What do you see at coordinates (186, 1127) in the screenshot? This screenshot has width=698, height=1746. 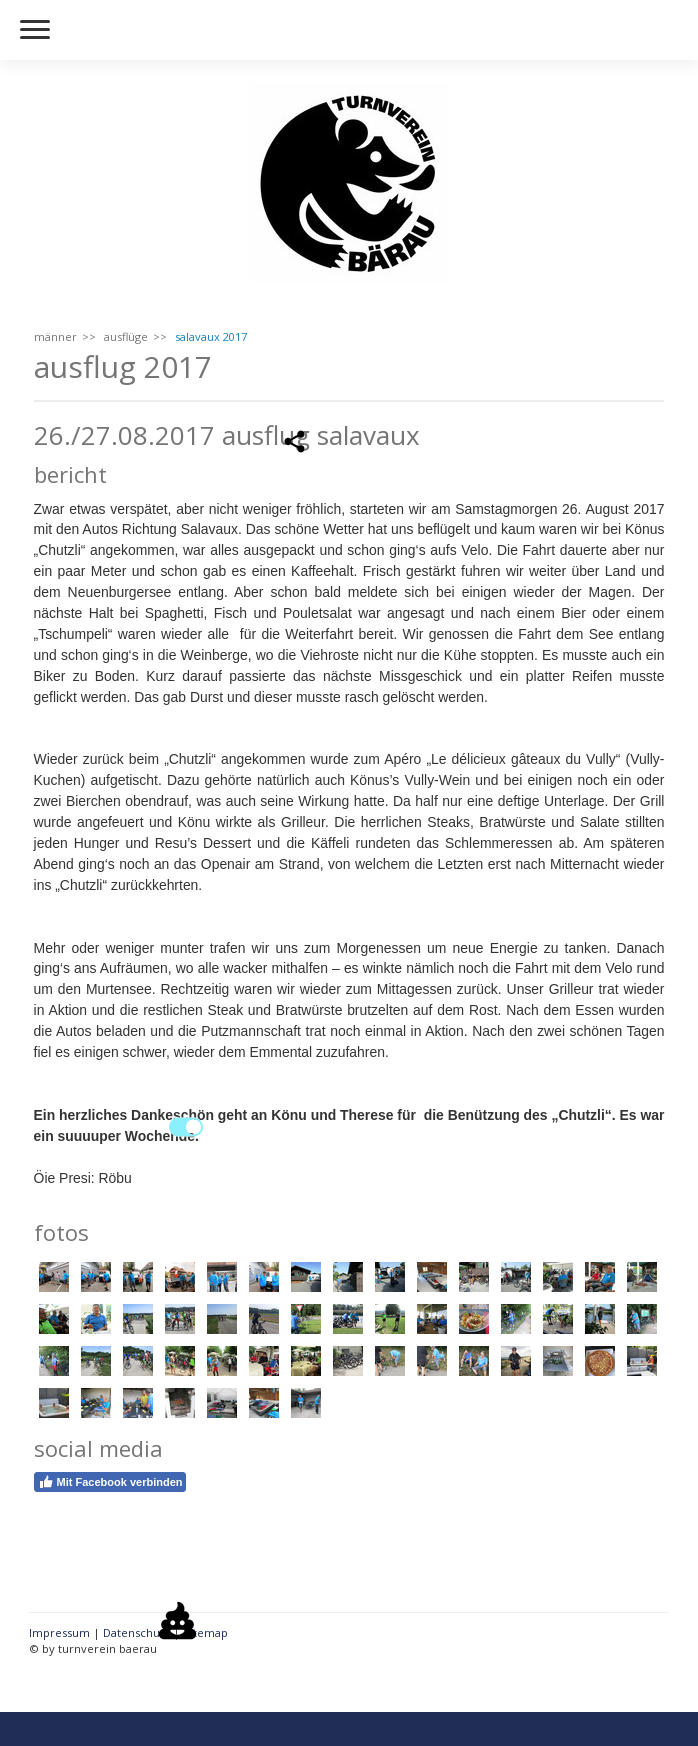 I see `toggle a setting on or off` at bounding box center [186, 1127].